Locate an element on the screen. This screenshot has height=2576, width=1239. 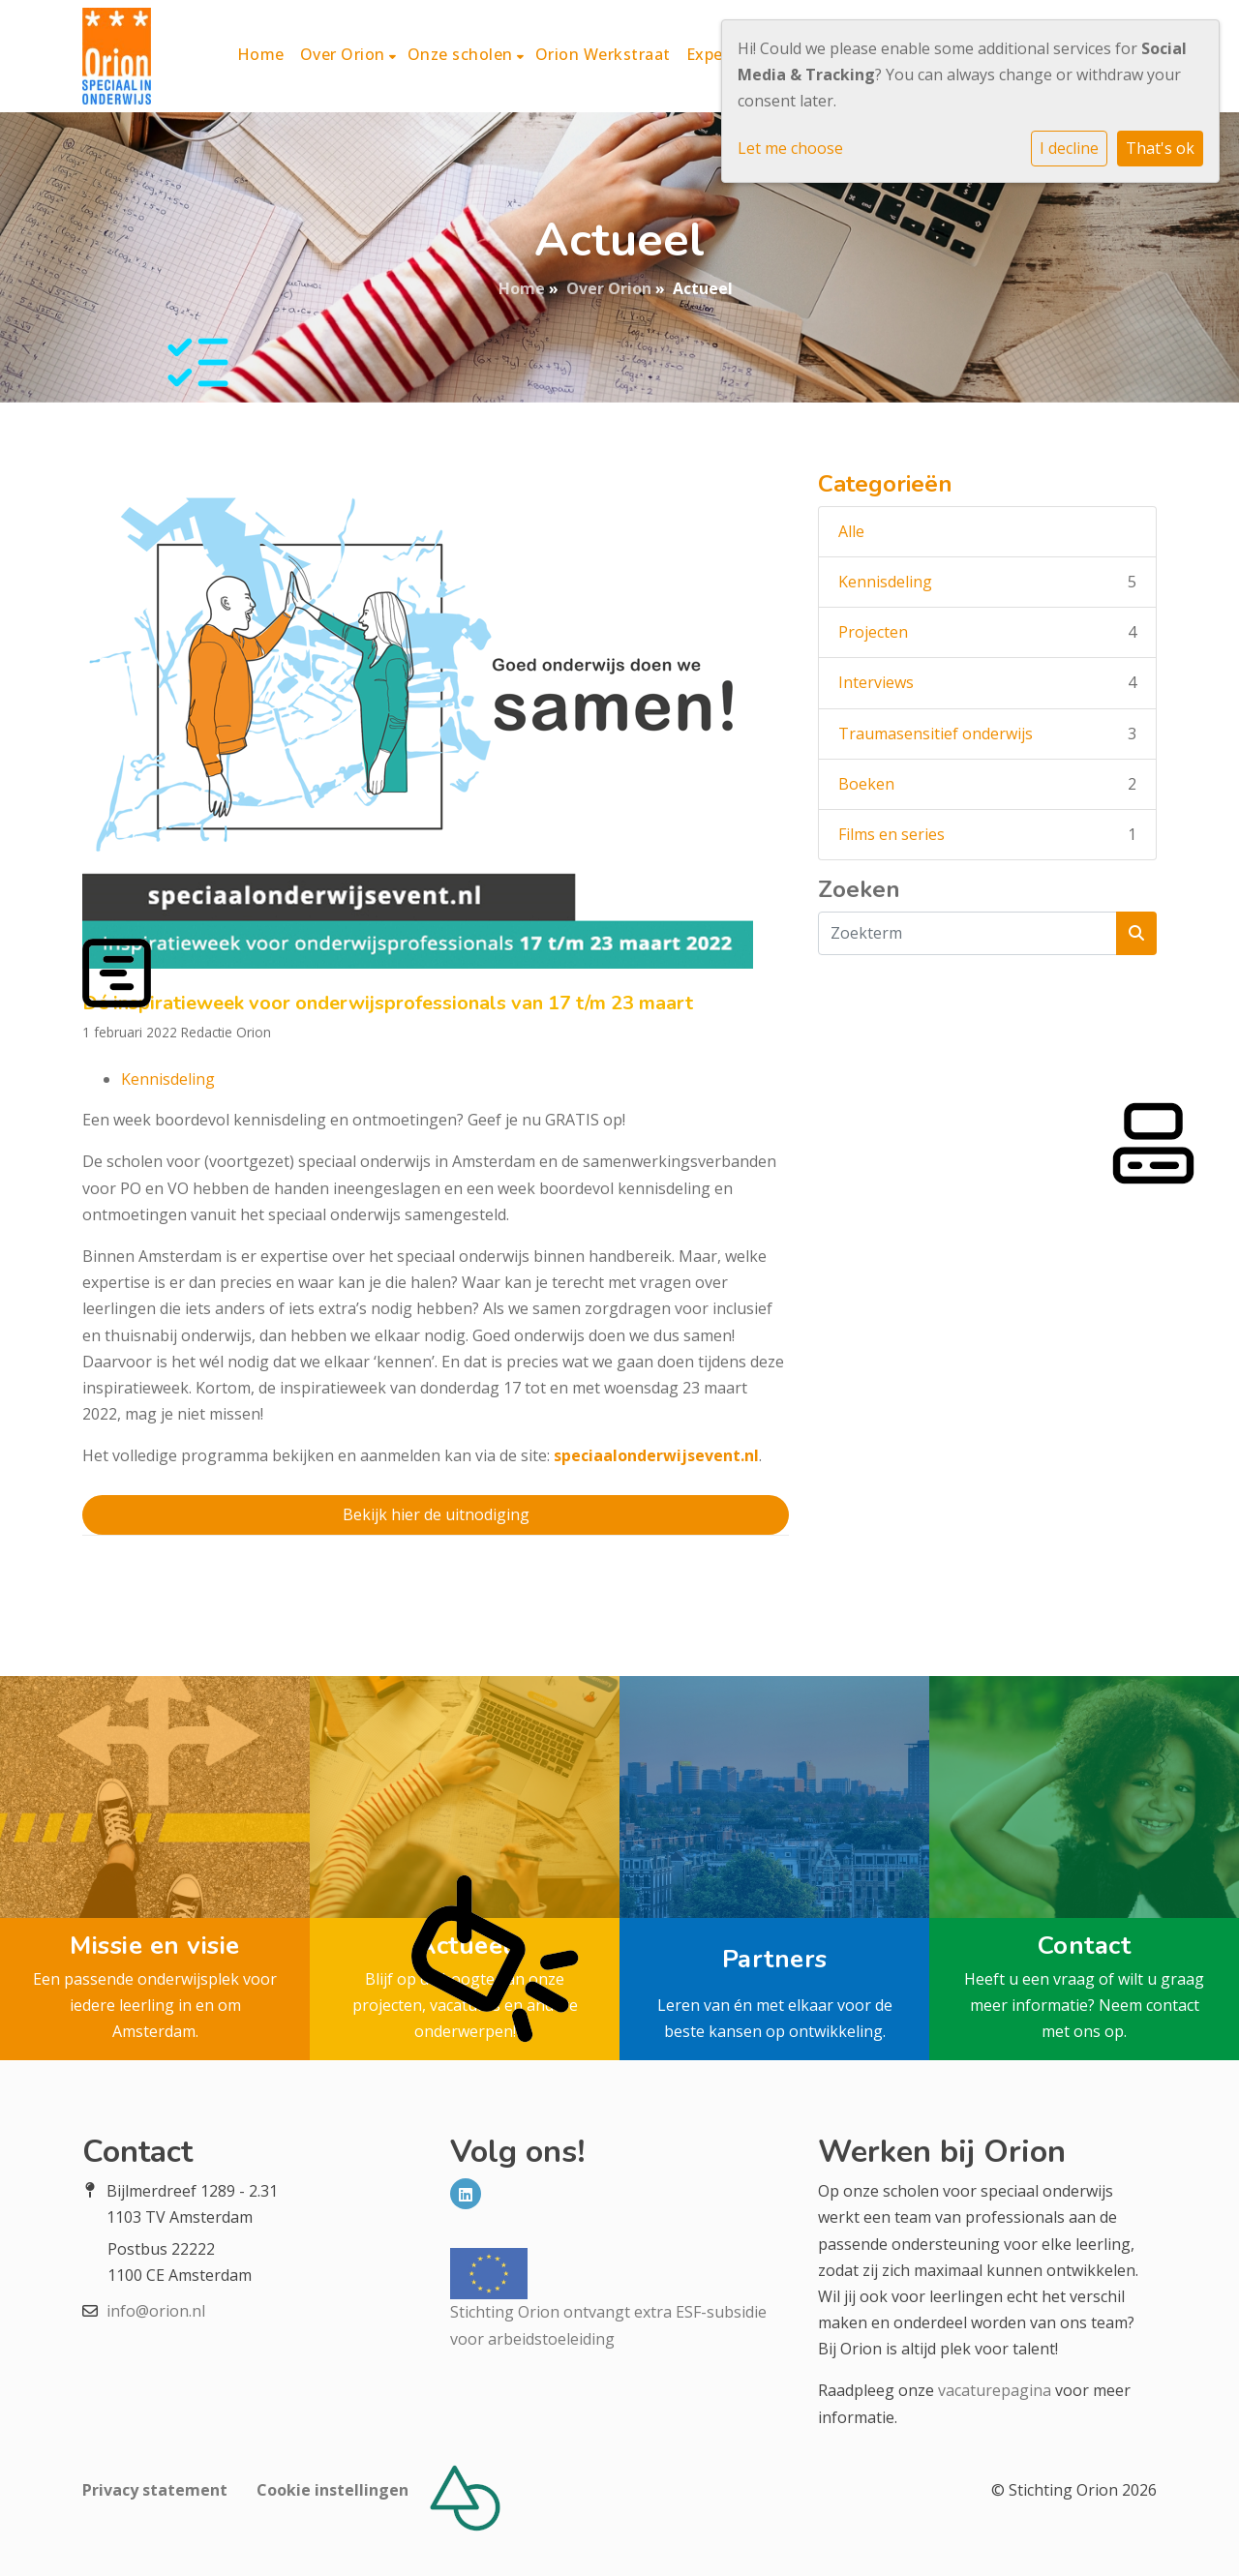
access desktop or computer settings is located at coordinates (1153, 1143).